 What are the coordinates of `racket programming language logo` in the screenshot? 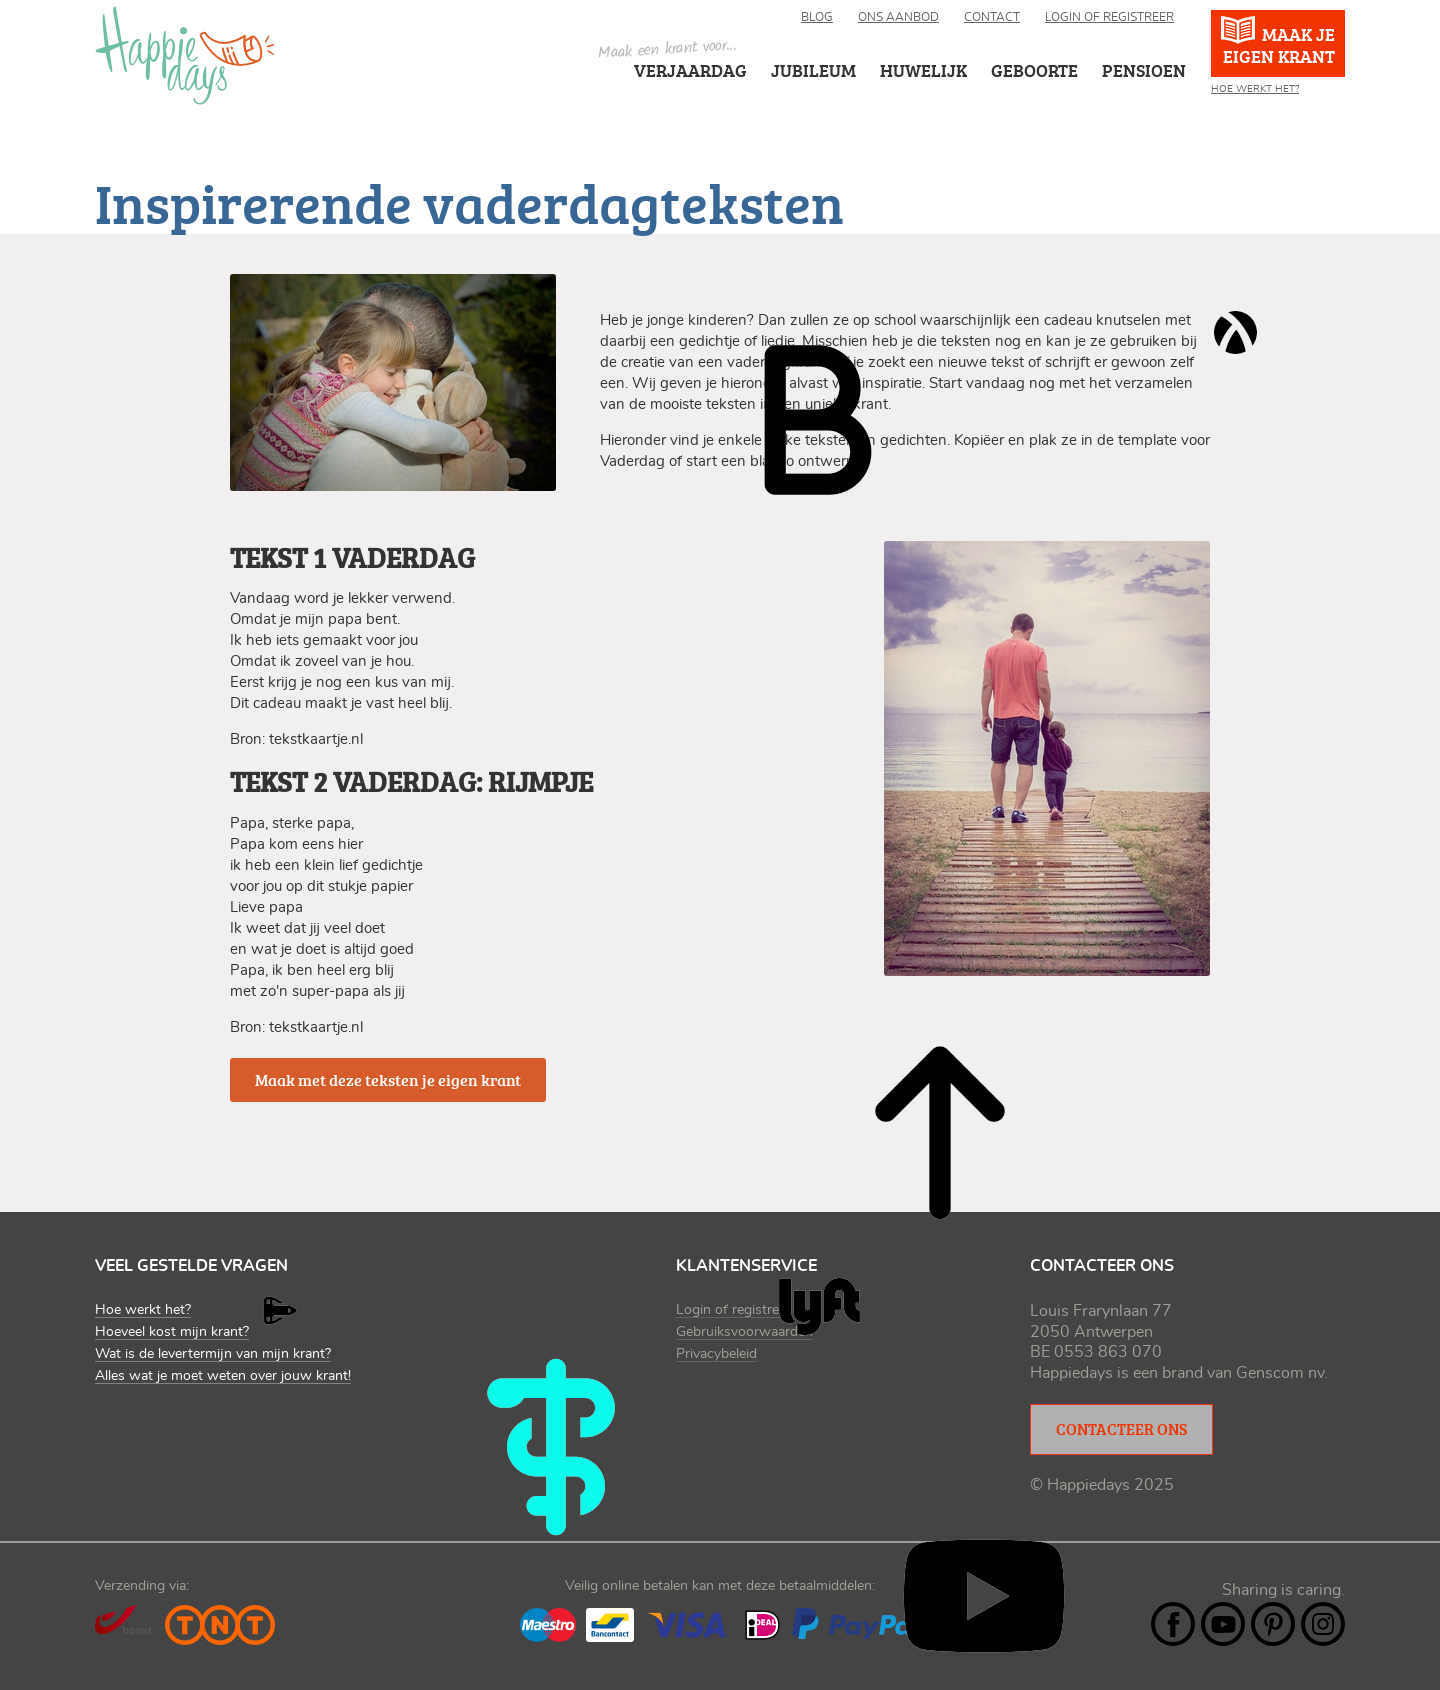 It's located at (1235, 332).